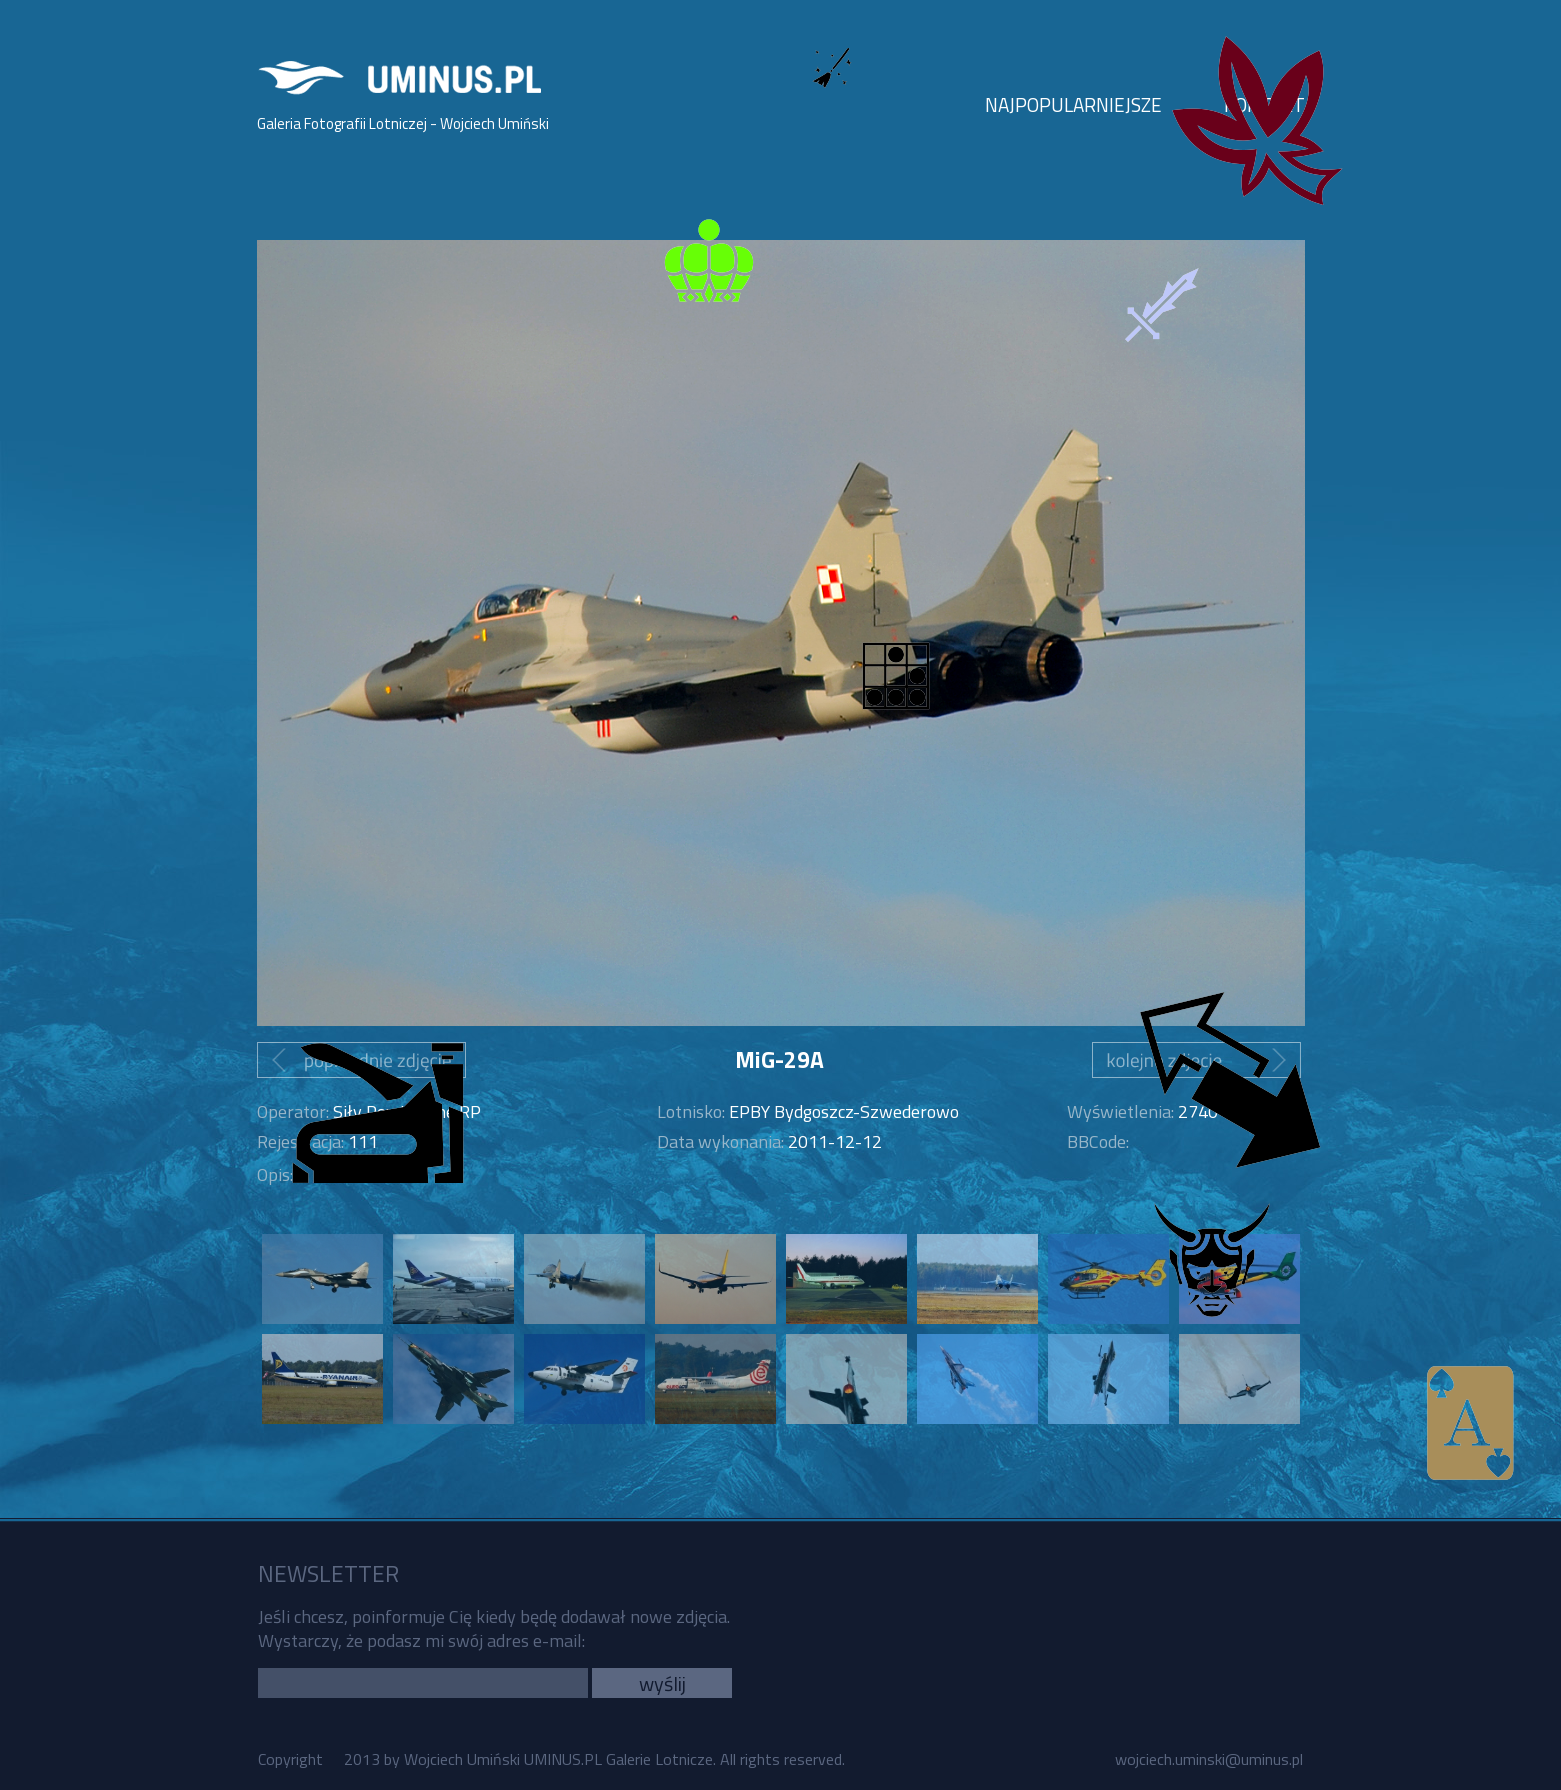 The height and width of the screenshot is (1790, 1561). I want to click on cast a cleaning or sweep spell, so click(832, 68).